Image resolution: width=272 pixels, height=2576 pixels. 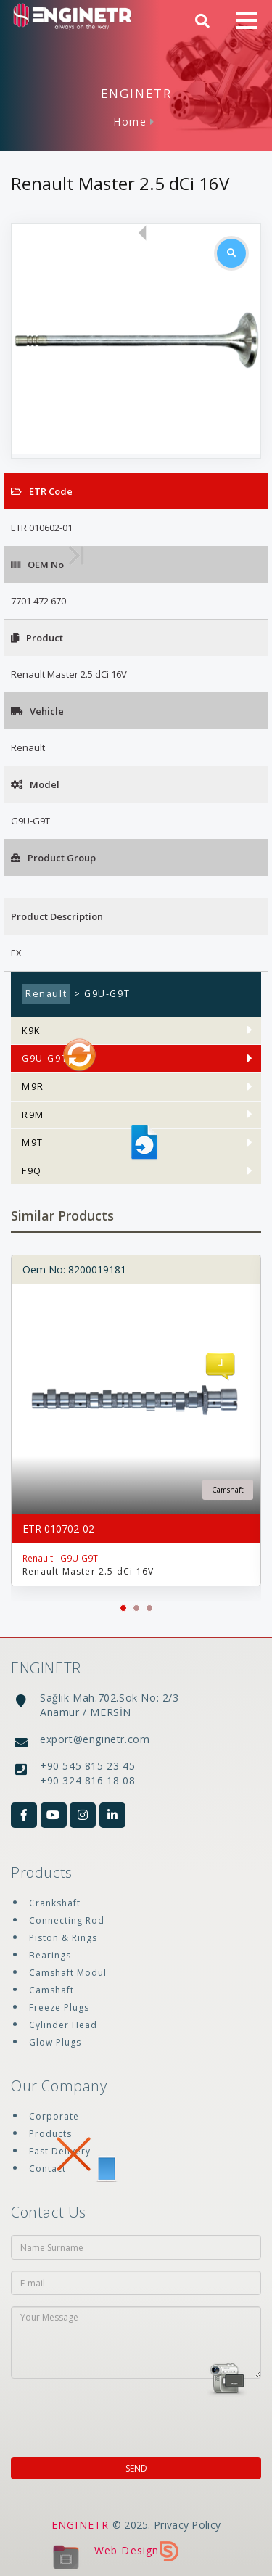 What do you see at coordinates (76, 555) in the screenshot?
I see `skip to the last item in a list or playlist` at bounding box center [76, 555].